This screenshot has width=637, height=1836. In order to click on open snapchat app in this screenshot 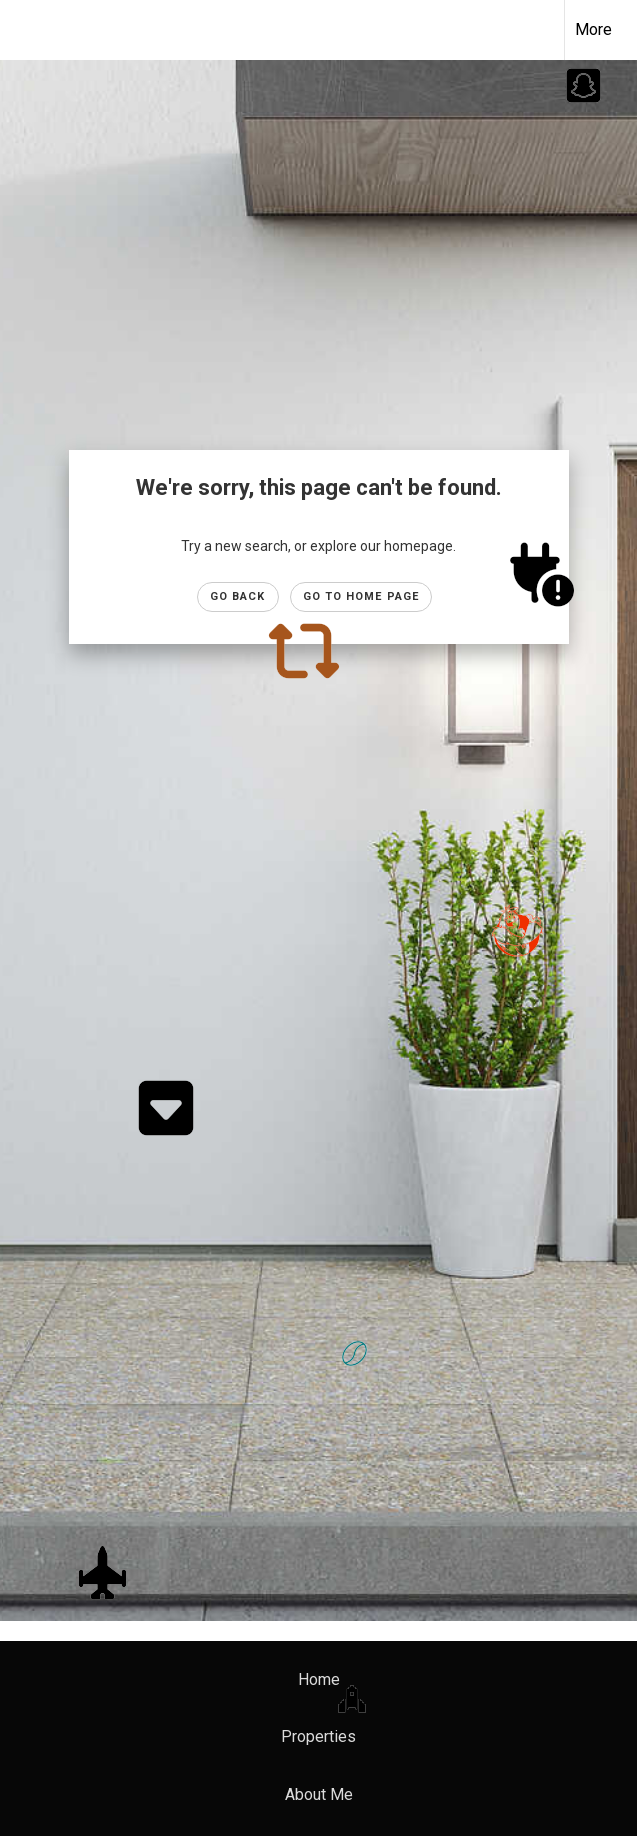, I will do `click(583, 85)`.